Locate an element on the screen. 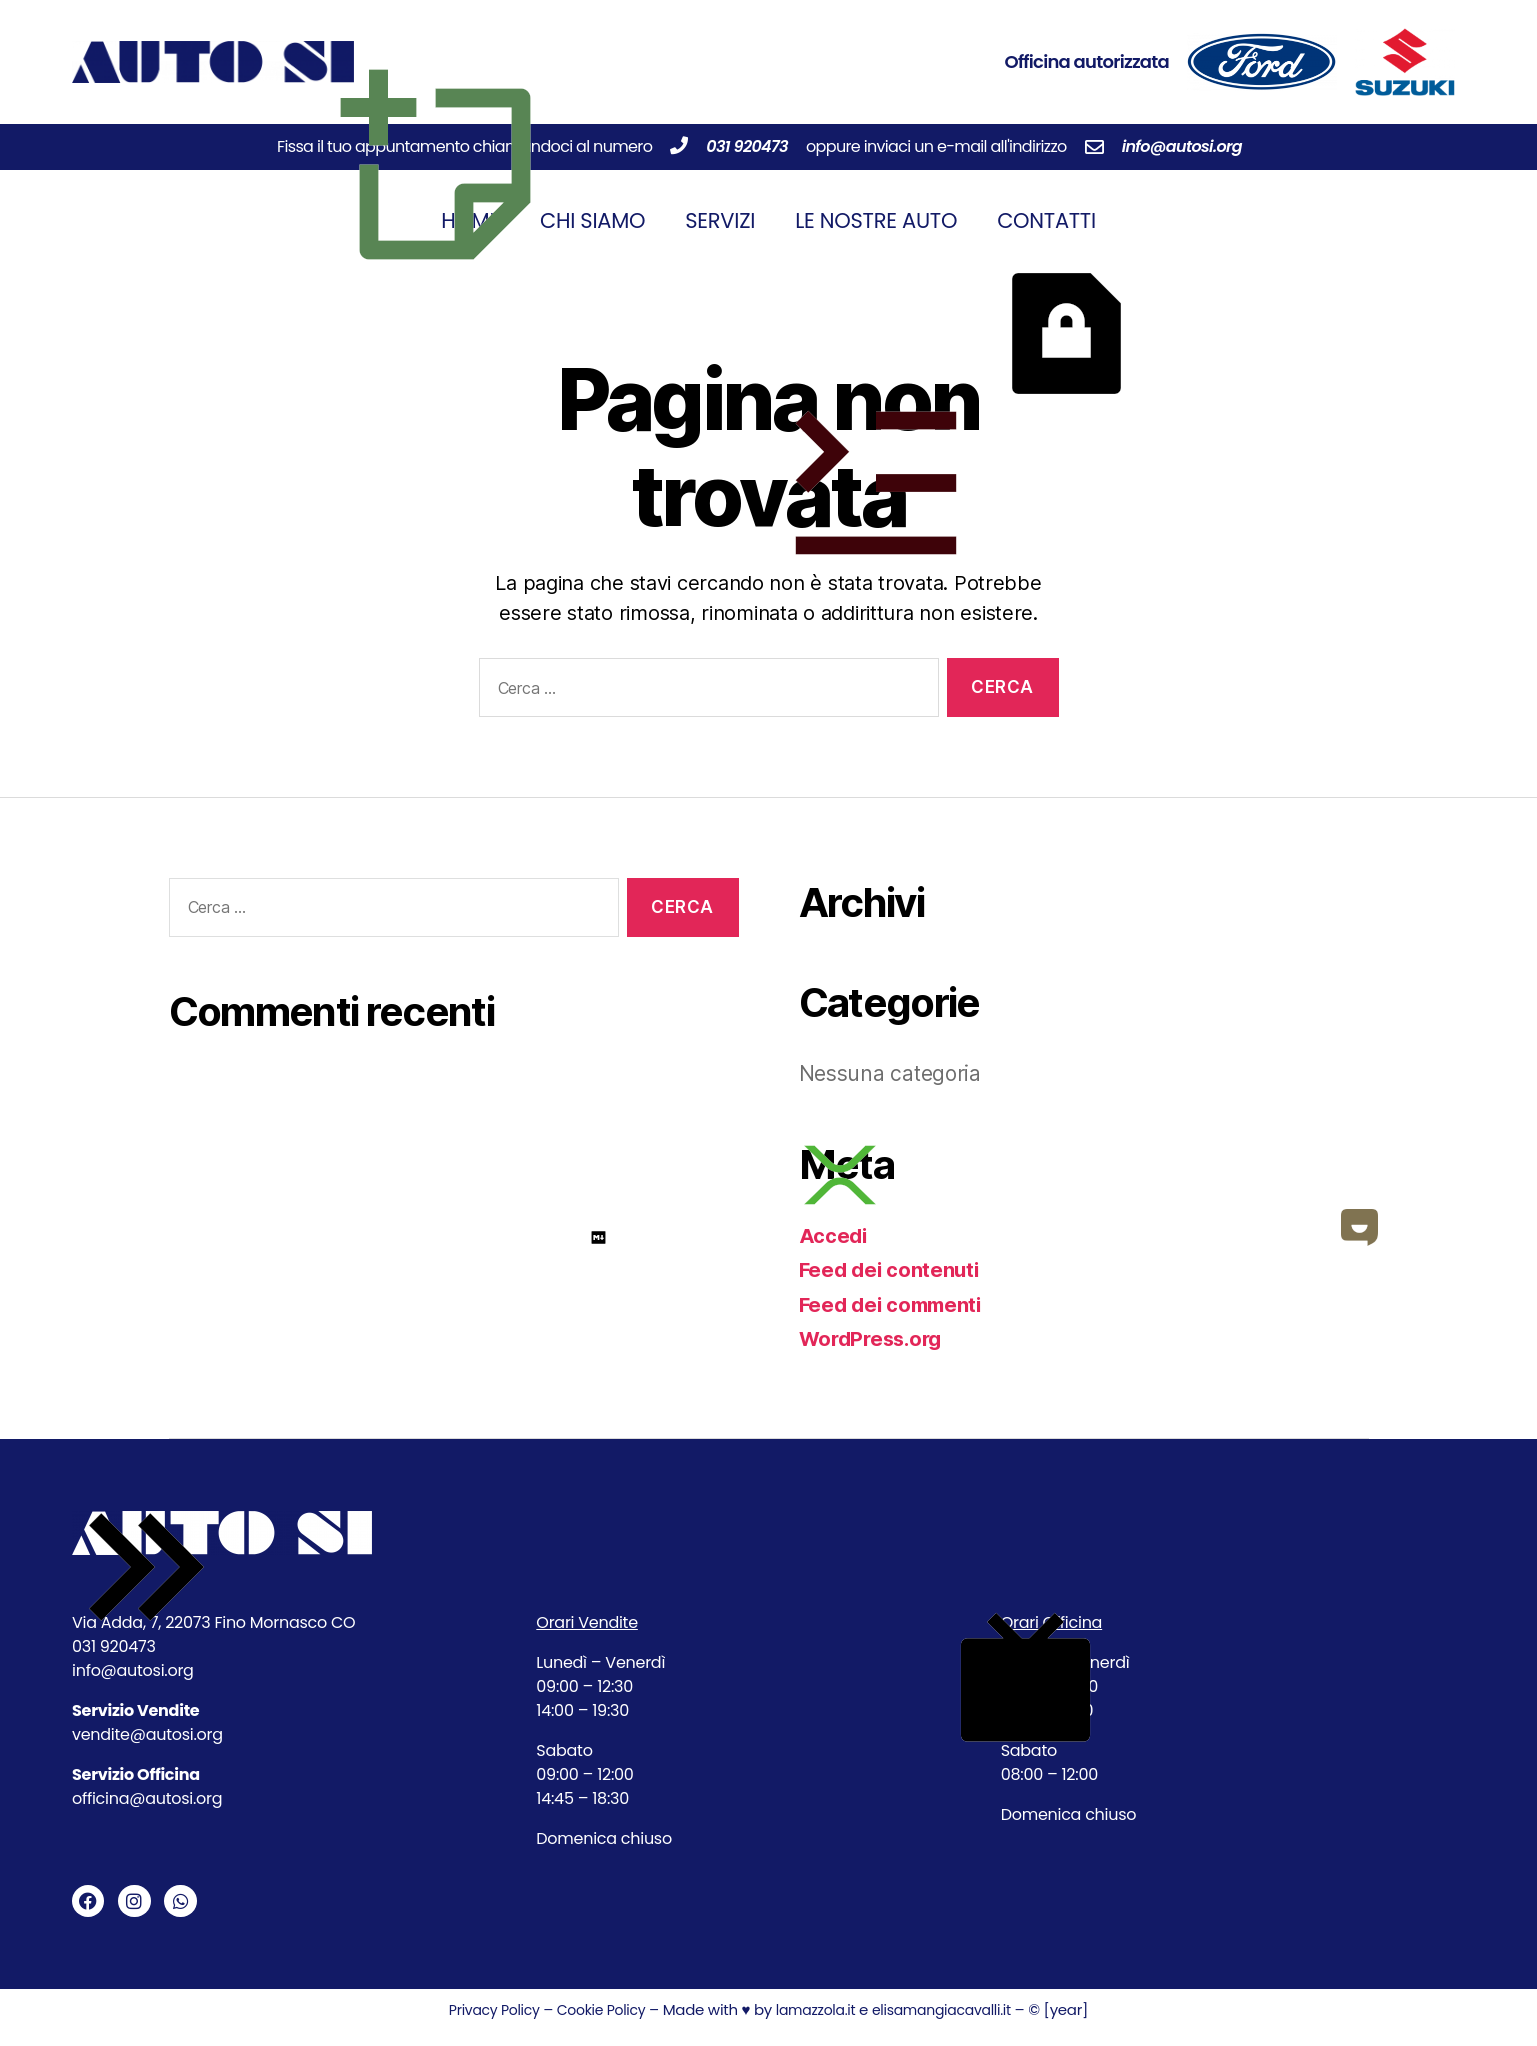 The image size is (1537, 2046). open the Answer Q&A platform is located at coordinates (1359, 1227).